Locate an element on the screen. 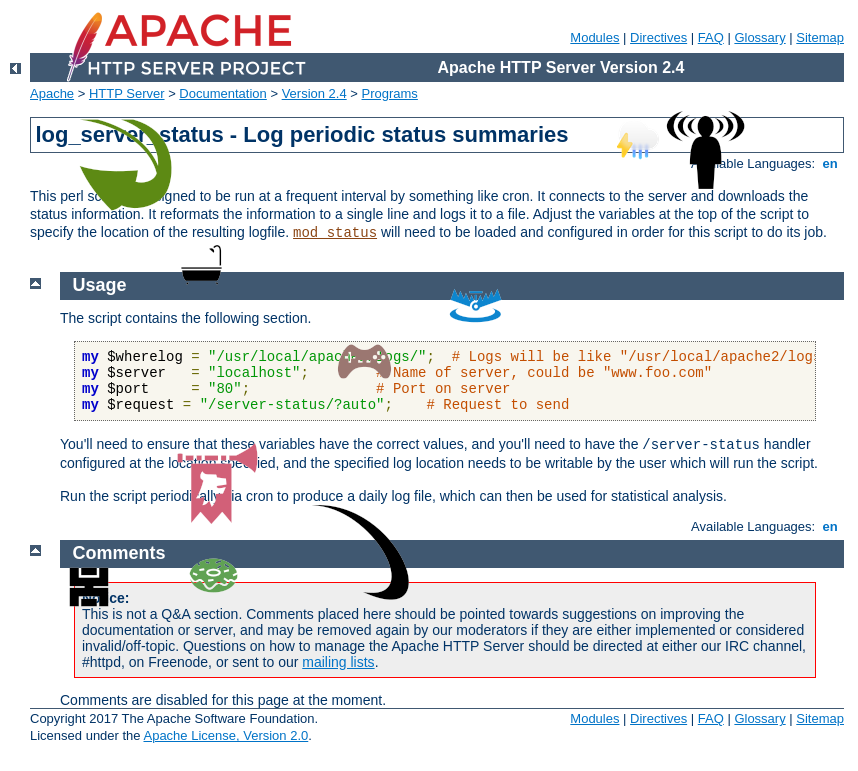 This screenshot has width=858, height=771. indicates stormy weather conditions is located at coordinates (638, 139).